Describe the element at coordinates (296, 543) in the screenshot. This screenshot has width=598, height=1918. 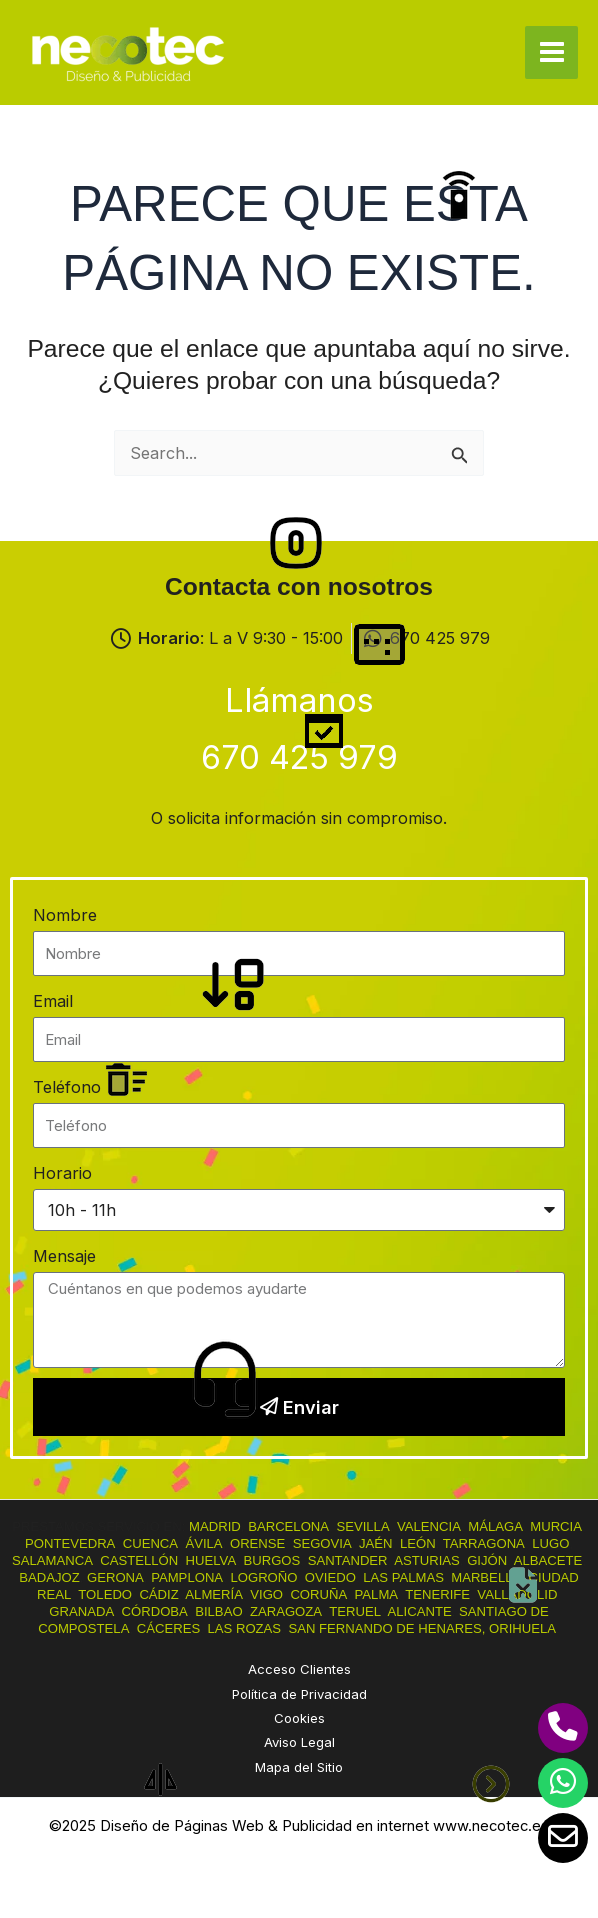
I see `indicates zero items or empty count` at that location.